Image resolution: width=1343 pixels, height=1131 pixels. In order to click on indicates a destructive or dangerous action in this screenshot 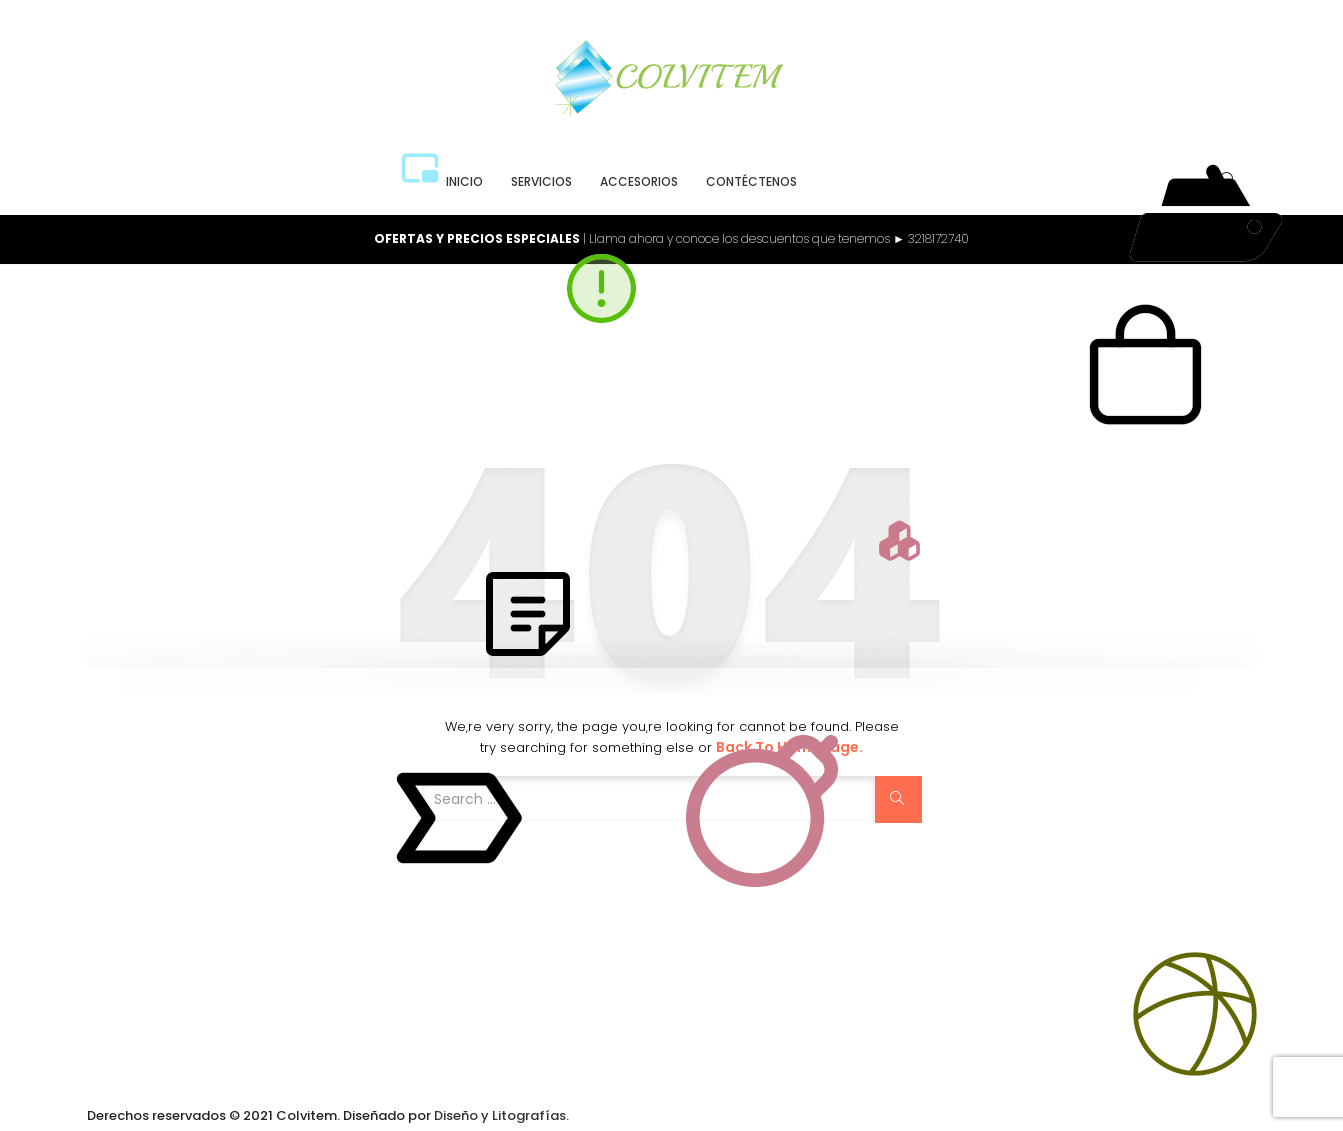, I will do `click(762, 811)`.